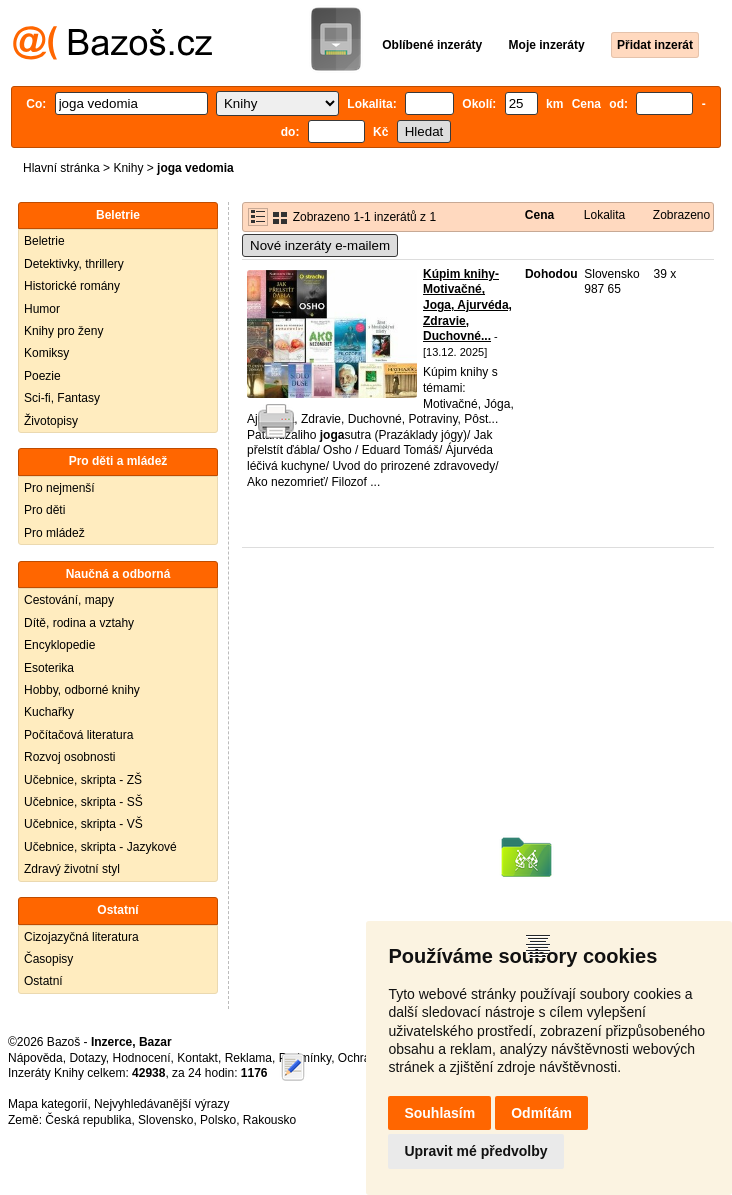 The image size is (732, 1195). I want to click on print the current document, so click(276, 421).